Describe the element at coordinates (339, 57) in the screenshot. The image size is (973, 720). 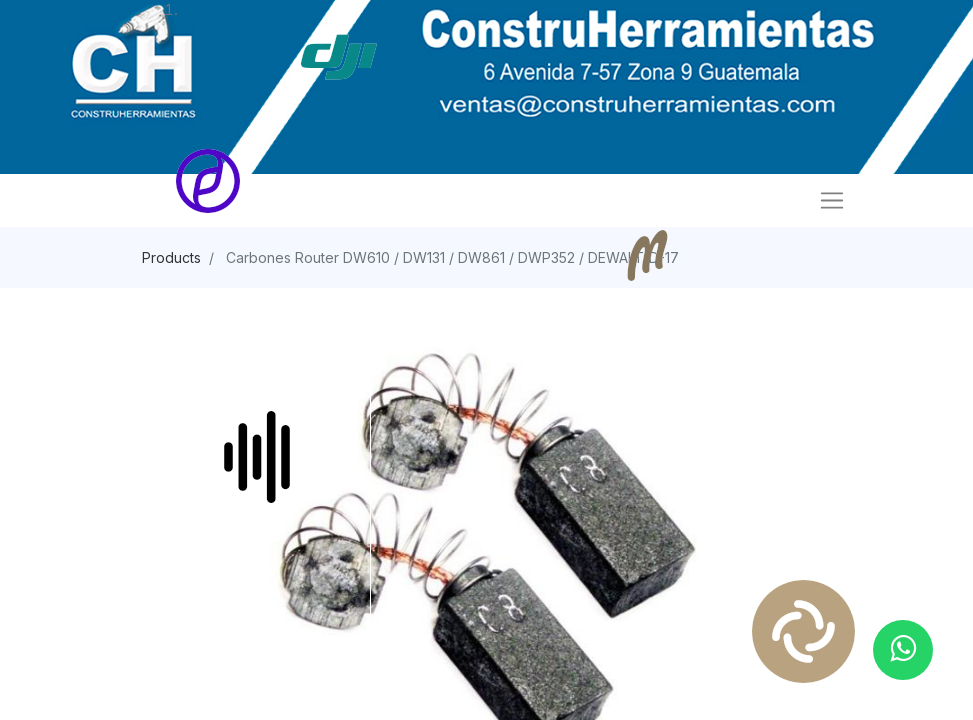
I see `DJI brand logo` at that location.